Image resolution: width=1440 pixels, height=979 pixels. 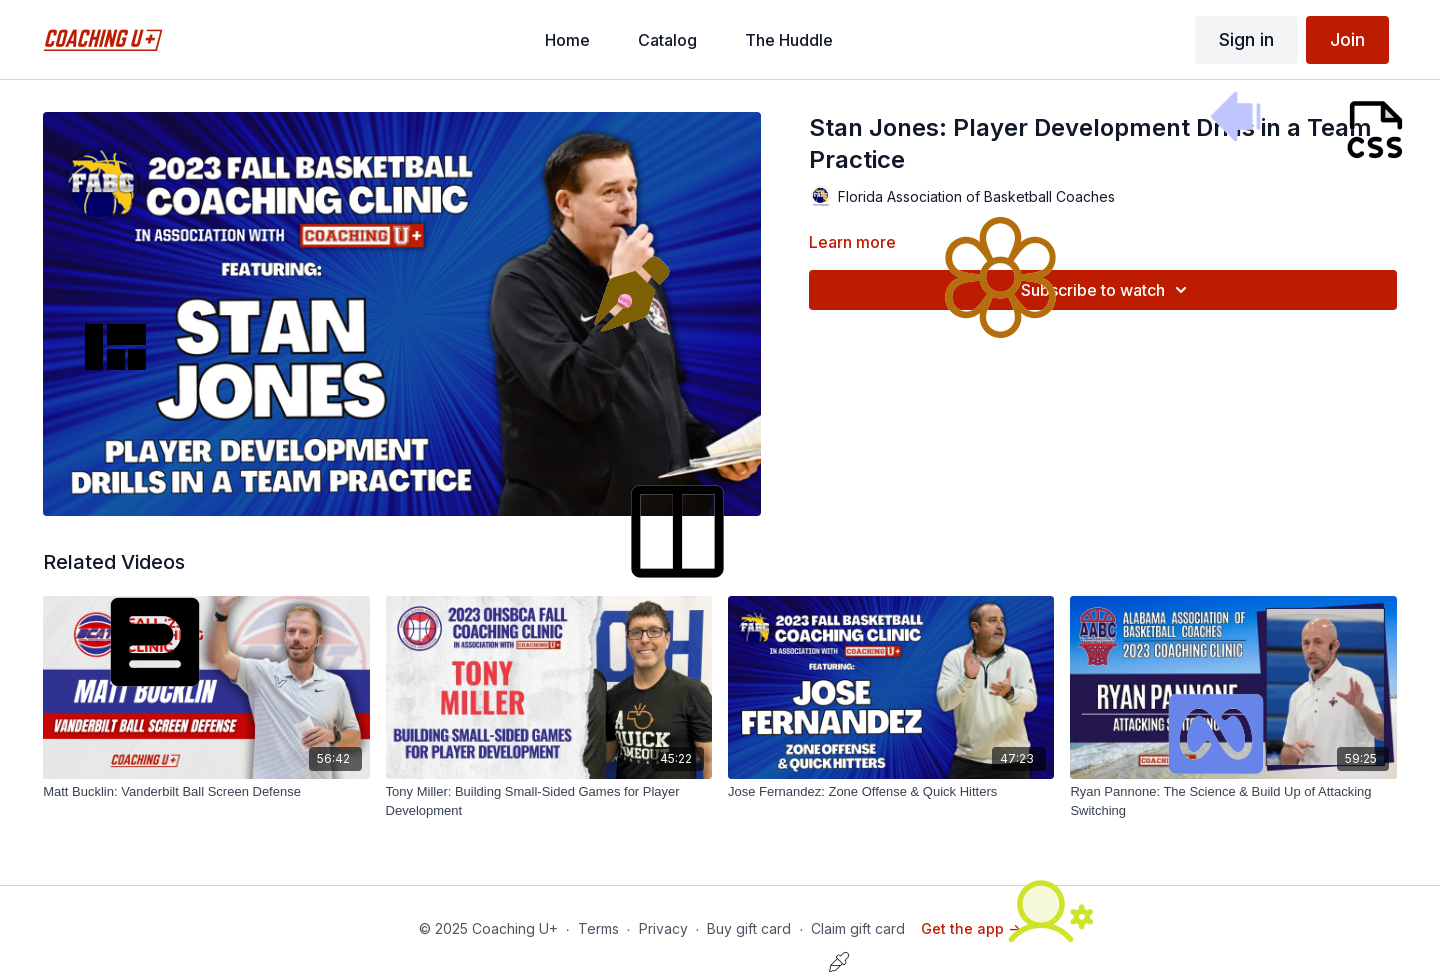 I want to click on go back to previous screen, so click(x=1237, y=116).